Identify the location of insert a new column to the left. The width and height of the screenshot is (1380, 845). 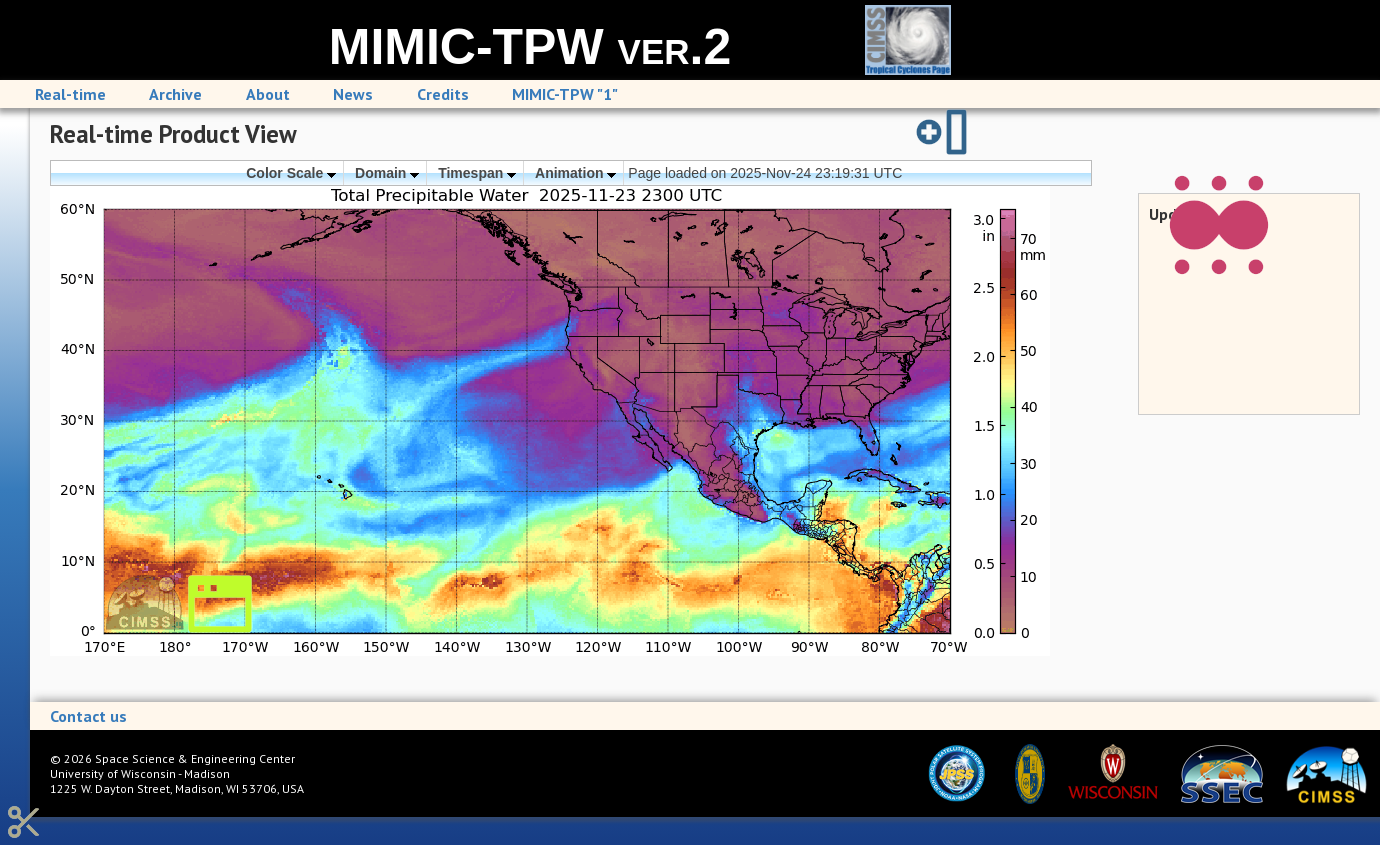
(944, 132).